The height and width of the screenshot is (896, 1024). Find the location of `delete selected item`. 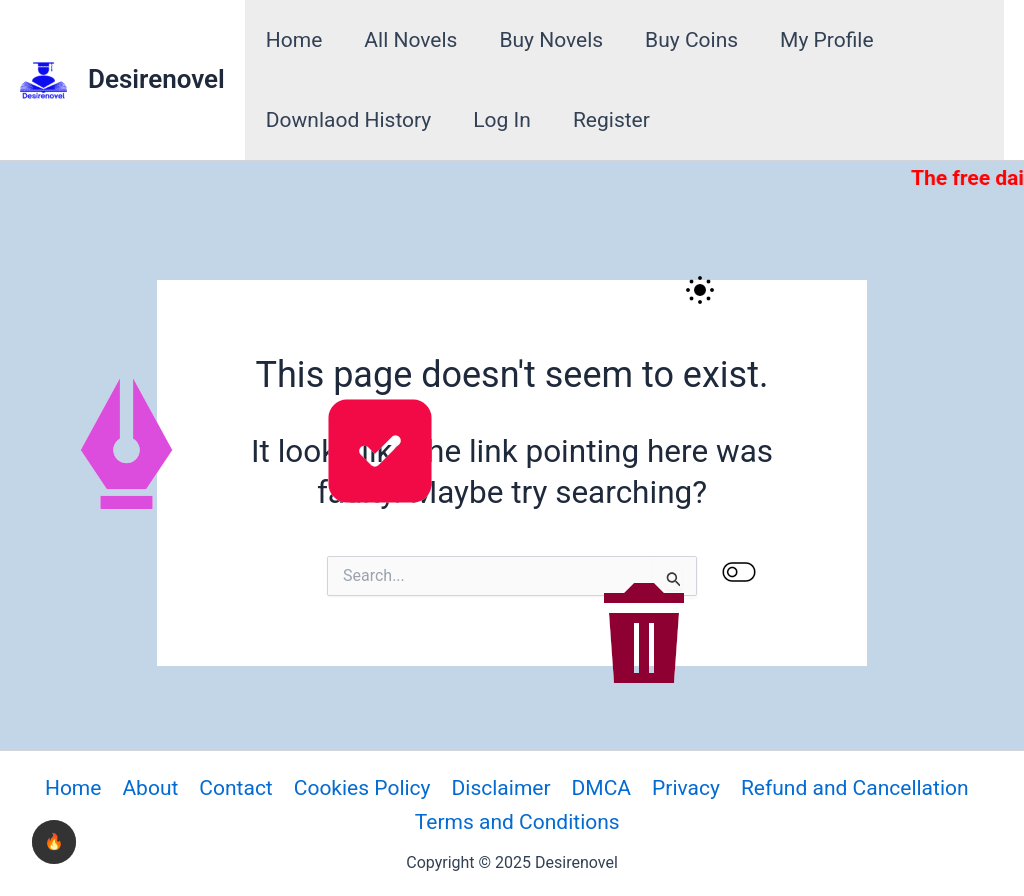

delete selected item is located at coordinates (644, 633).